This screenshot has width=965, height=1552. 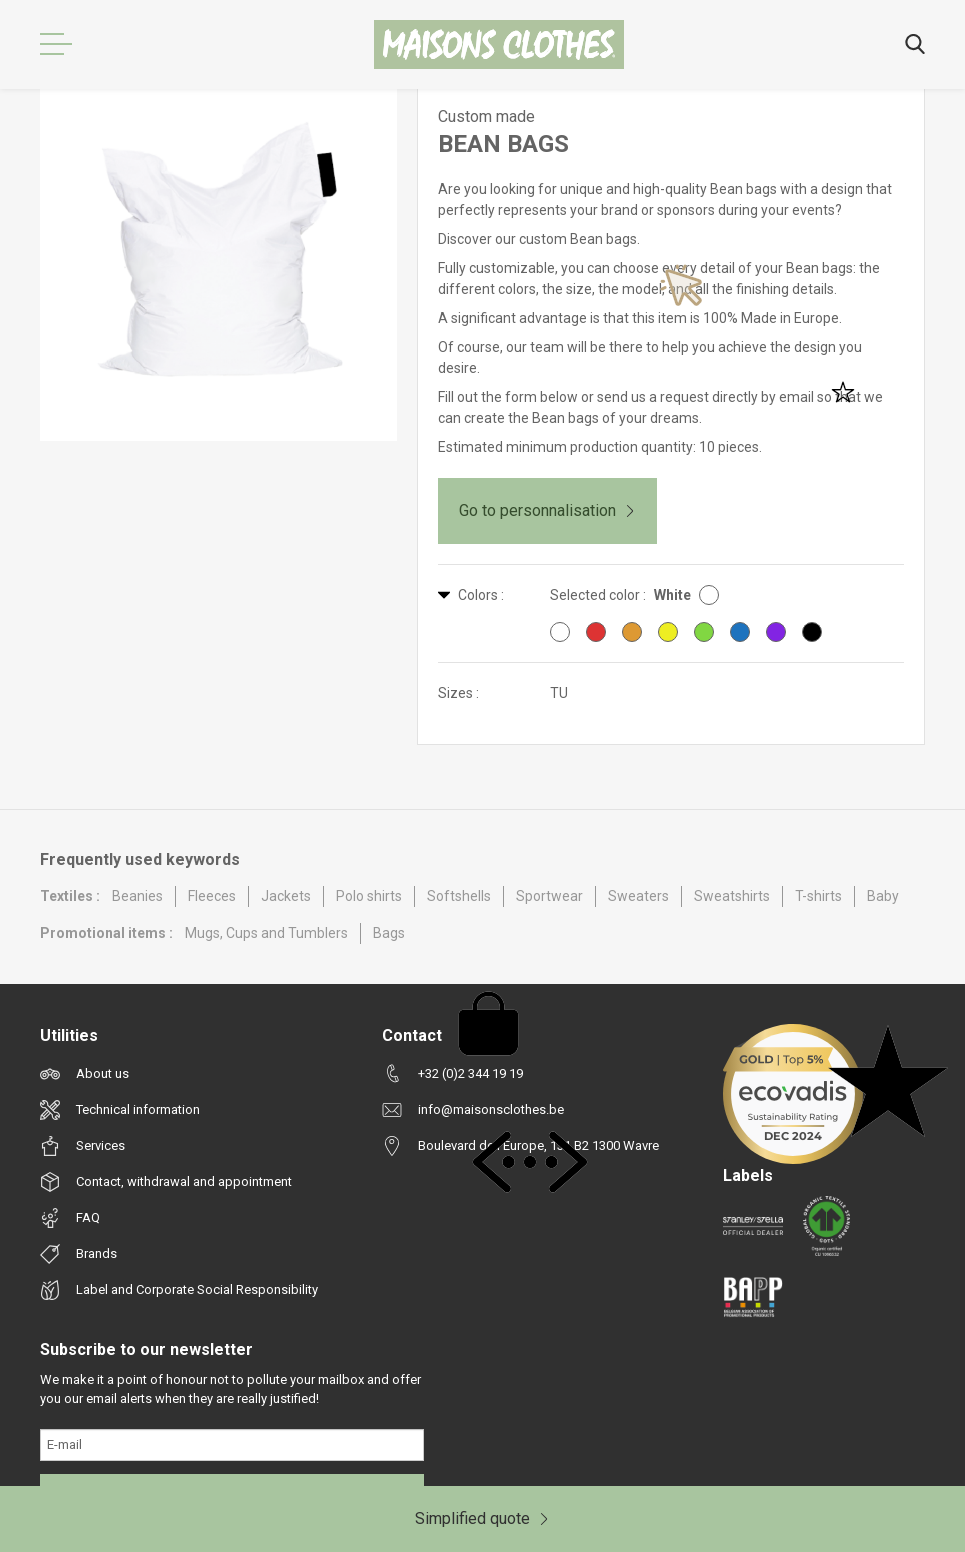 What do you see at coordinates (530, 1162) in the screenshot?
I see `indicates code is processing or compiling` at bounding box center [530, 1162].